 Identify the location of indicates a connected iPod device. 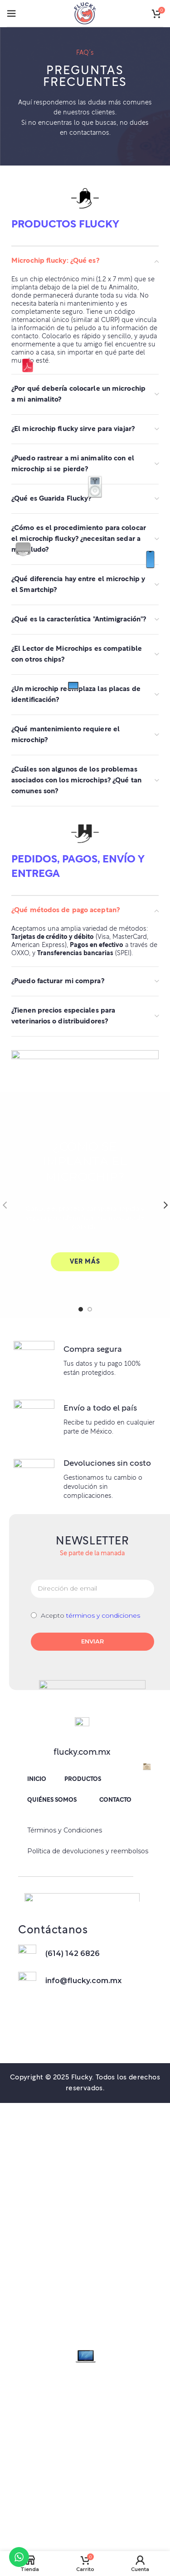
(95, 487).